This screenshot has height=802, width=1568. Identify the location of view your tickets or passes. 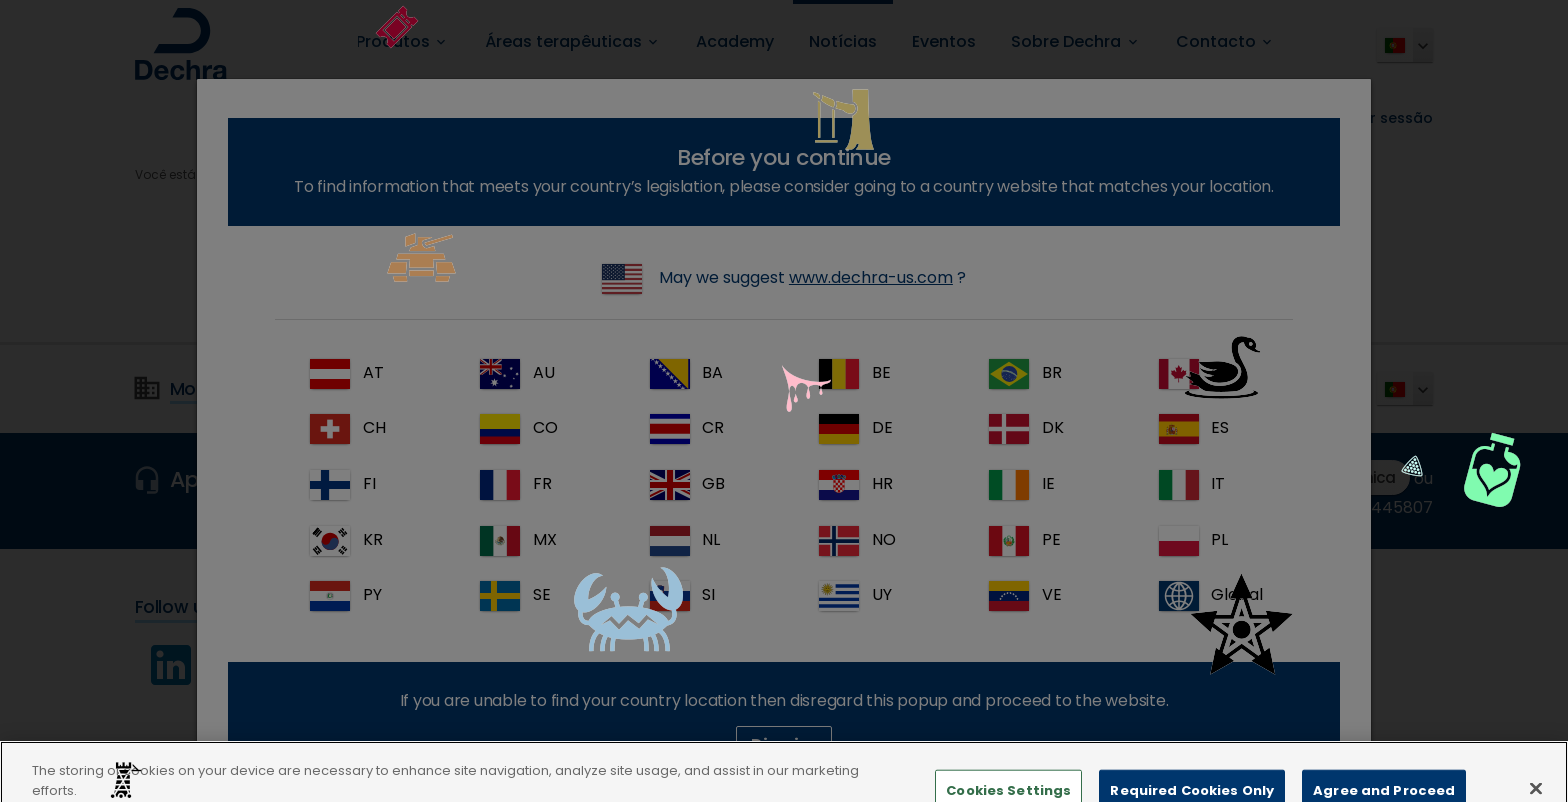
(397, 27).